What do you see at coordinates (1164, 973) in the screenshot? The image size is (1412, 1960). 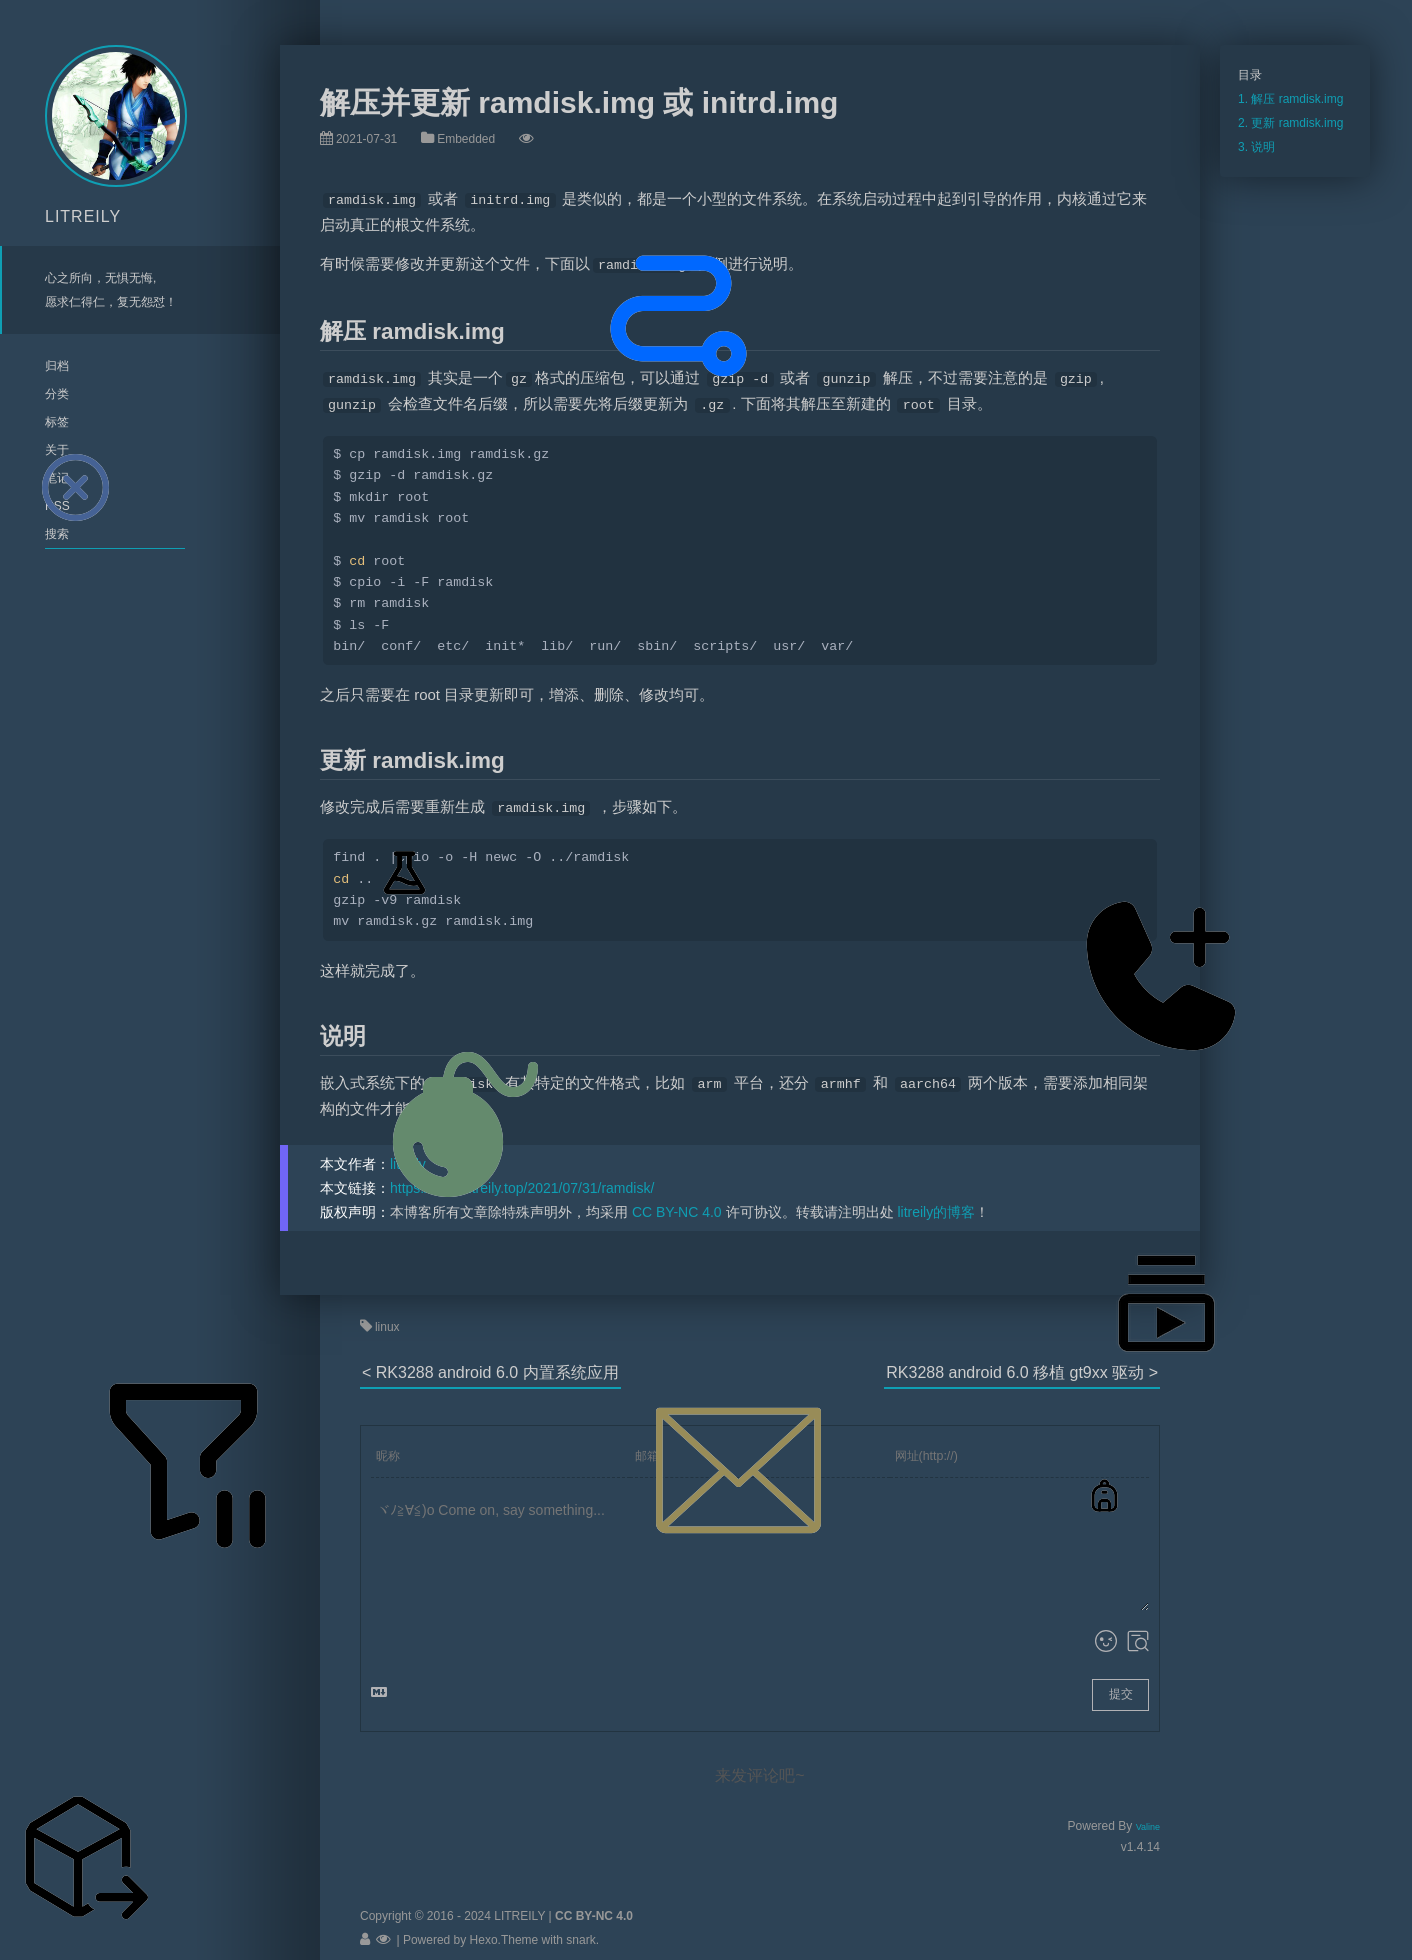 I see `add a new contact` at bounding box center [1164, 973].